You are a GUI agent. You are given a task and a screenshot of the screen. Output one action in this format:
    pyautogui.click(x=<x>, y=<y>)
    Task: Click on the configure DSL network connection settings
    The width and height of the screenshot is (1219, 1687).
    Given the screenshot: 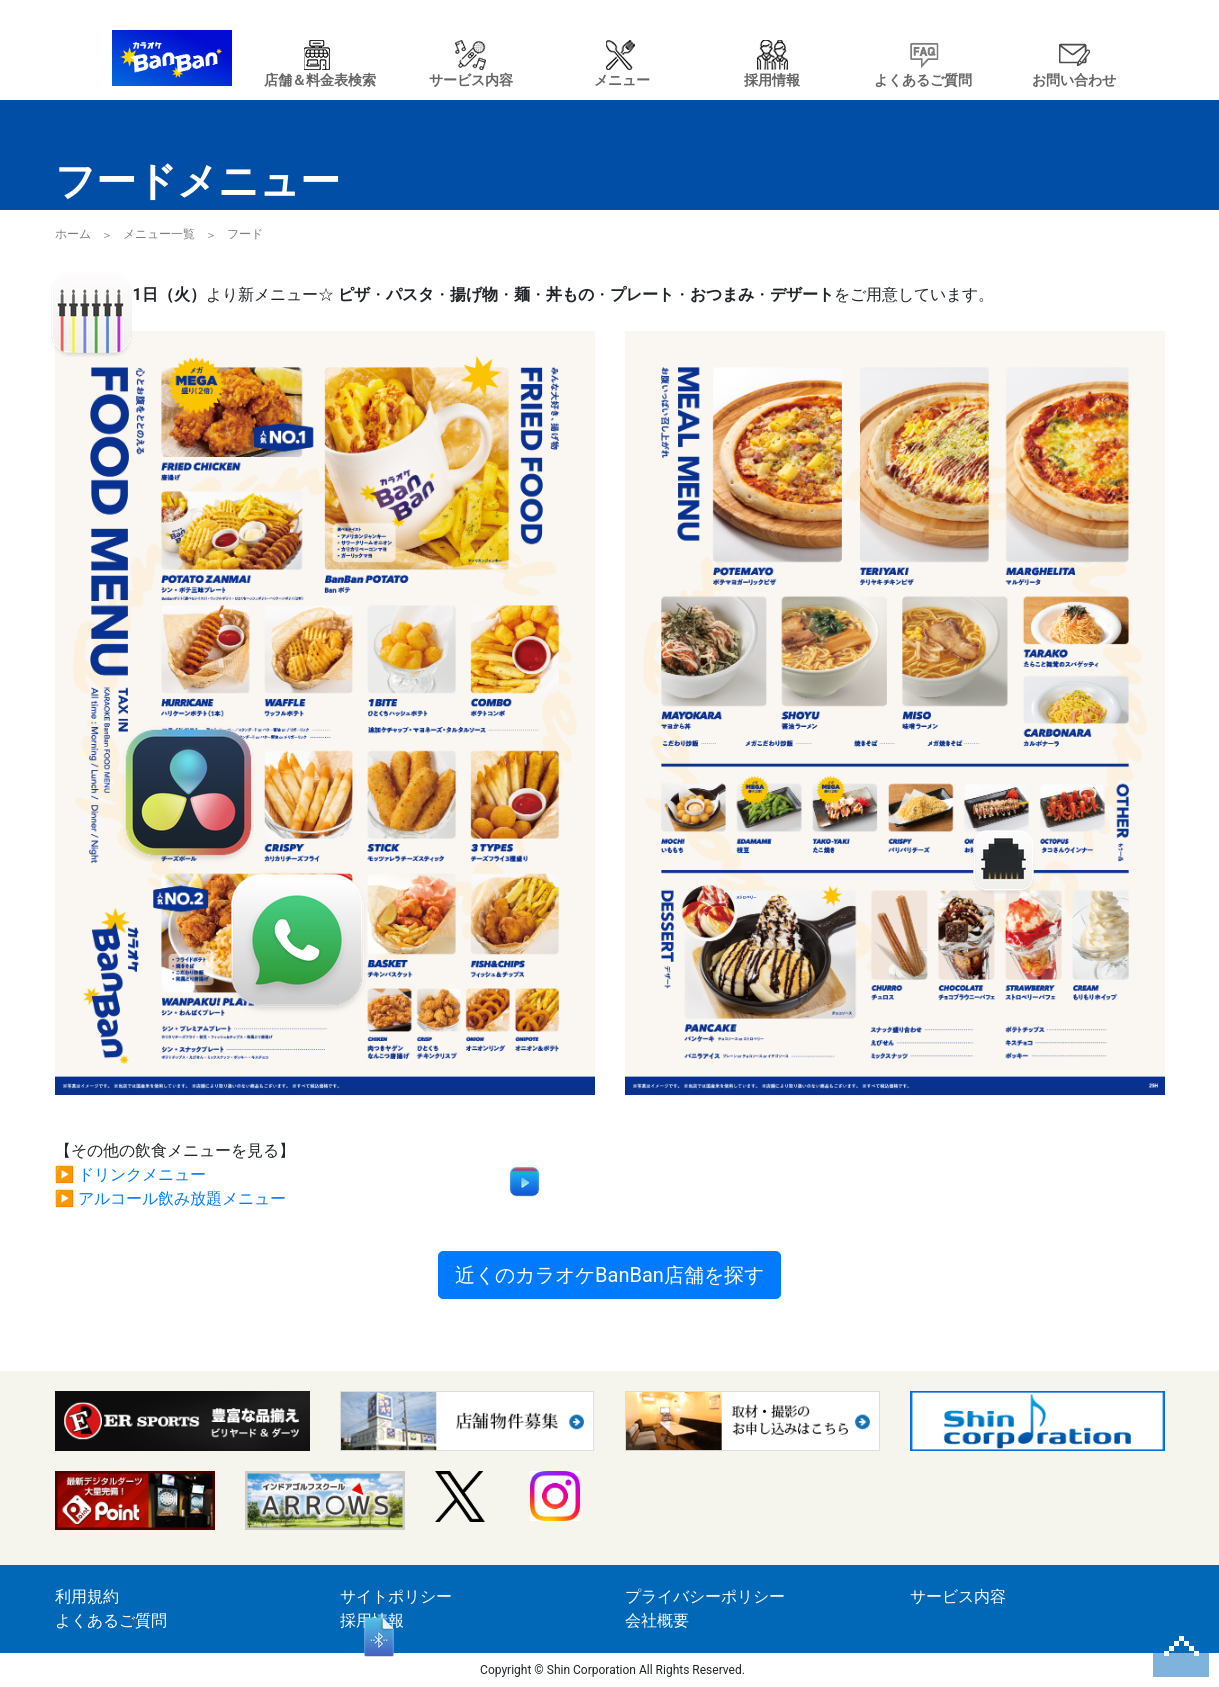 What is the action you would take?
    pyautogui.click(x=1003, y=860)
    